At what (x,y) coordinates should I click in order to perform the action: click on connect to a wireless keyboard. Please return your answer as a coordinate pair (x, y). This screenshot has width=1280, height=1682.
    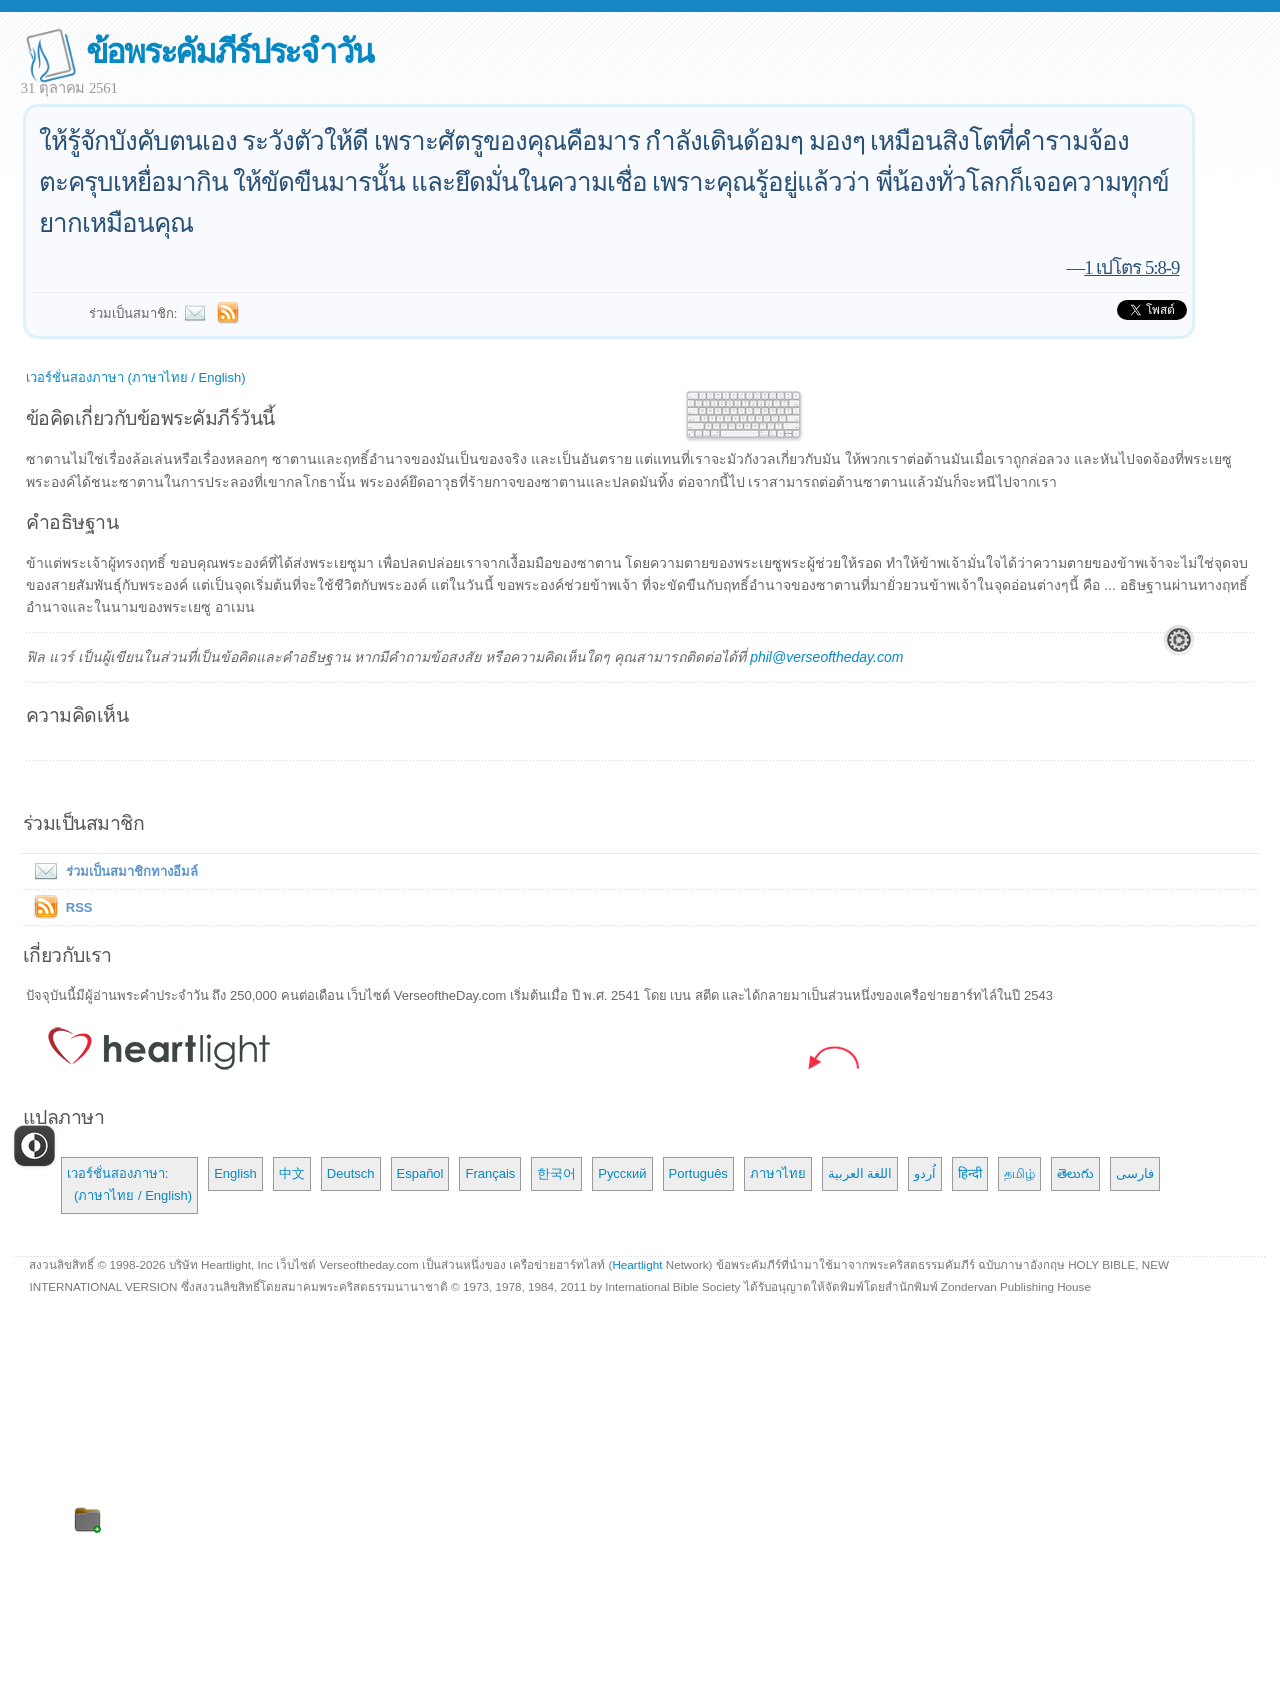
    Looking at the image, I should click on (743, 414).